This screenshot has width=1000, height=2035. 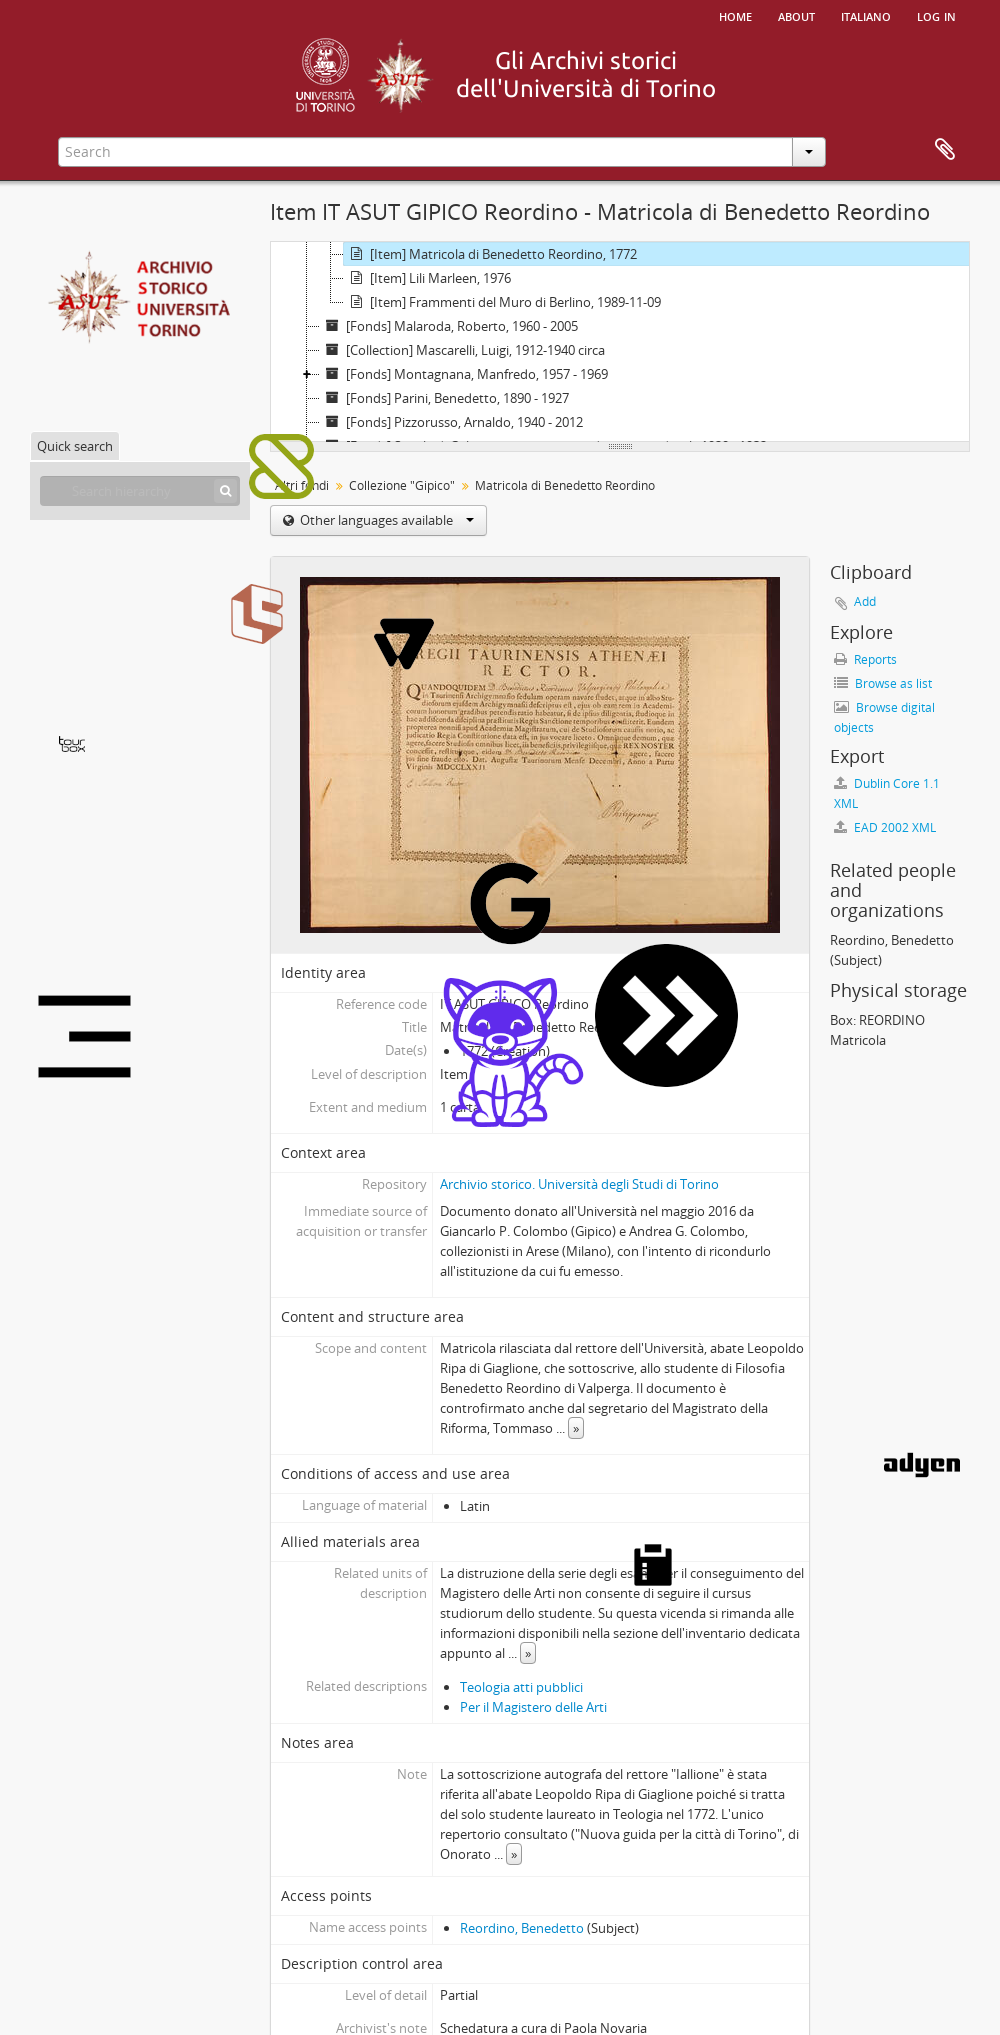 What do you see at coordinates (513, 1052) in the screenshot?
I see `tekton CI/CD pipeline platform logo` at bounding box center [513, 1052].